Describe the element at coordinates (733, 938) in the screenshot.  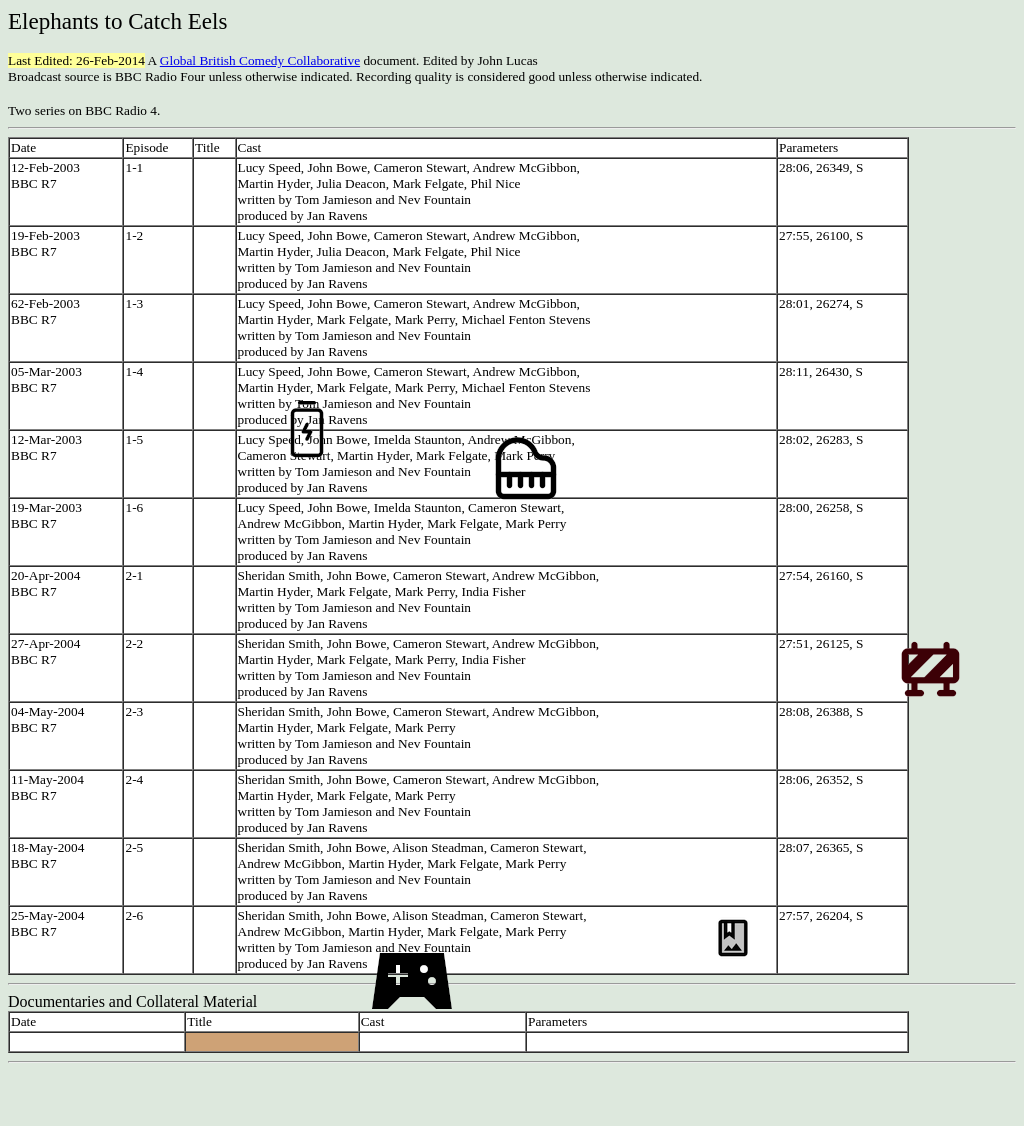
I see `access your photo album` at that location.